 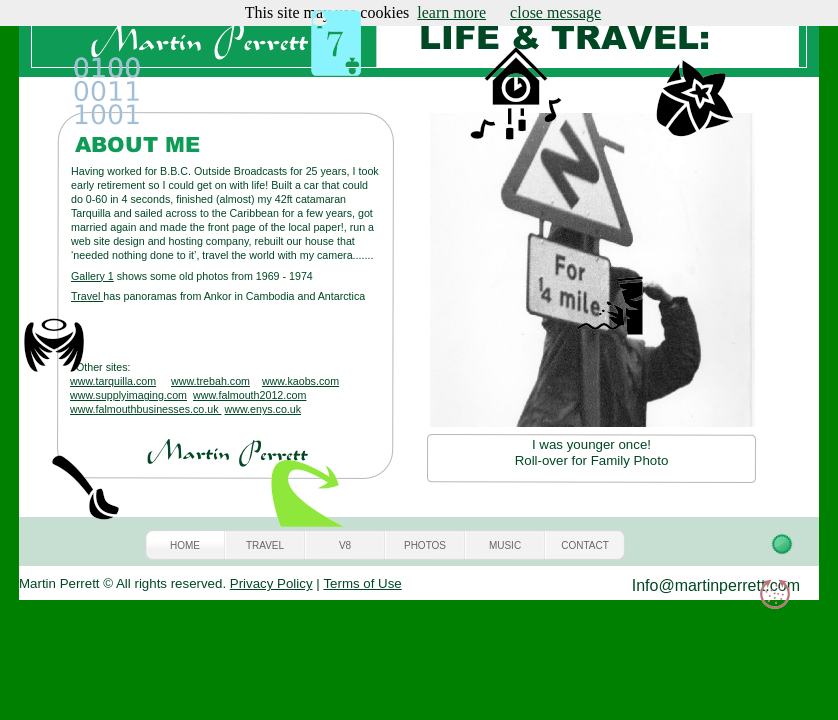 What do you see at coordinates (85, 487) in the screenshot?
I see `ice cream scoop tool or utensil icon` at bounding box center [85, 487].